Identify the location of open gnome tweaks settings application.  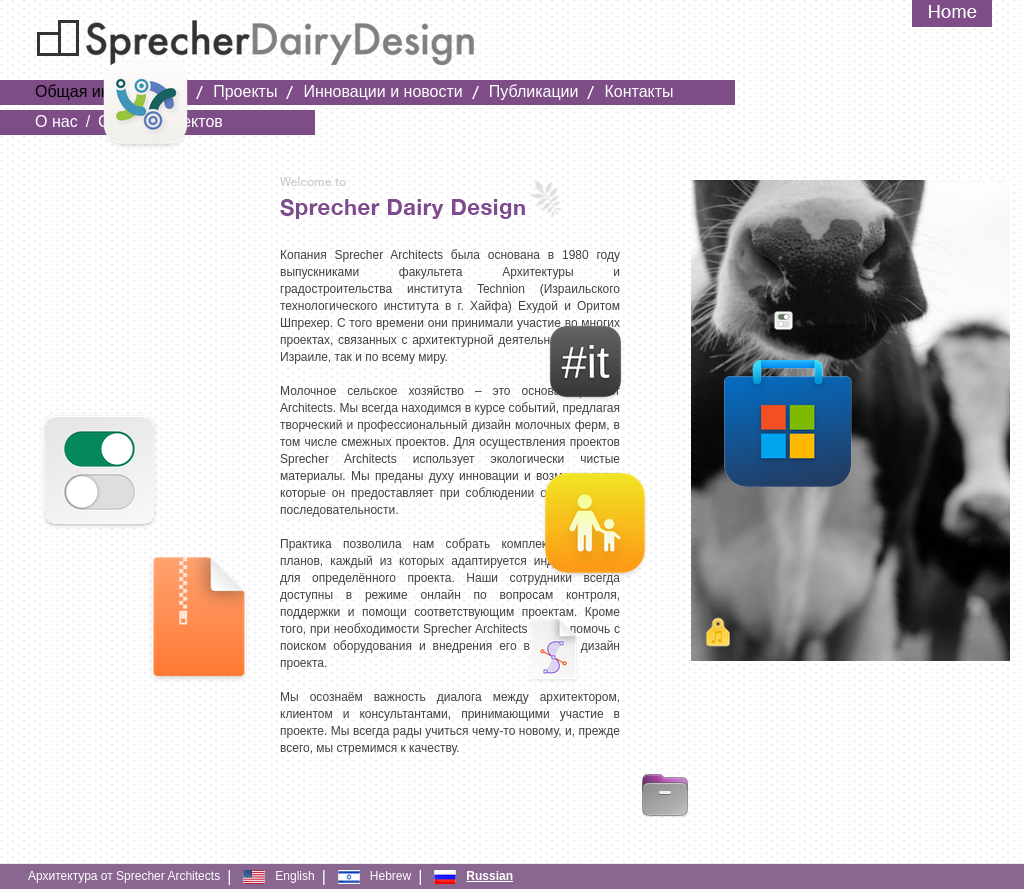
(99, 470).